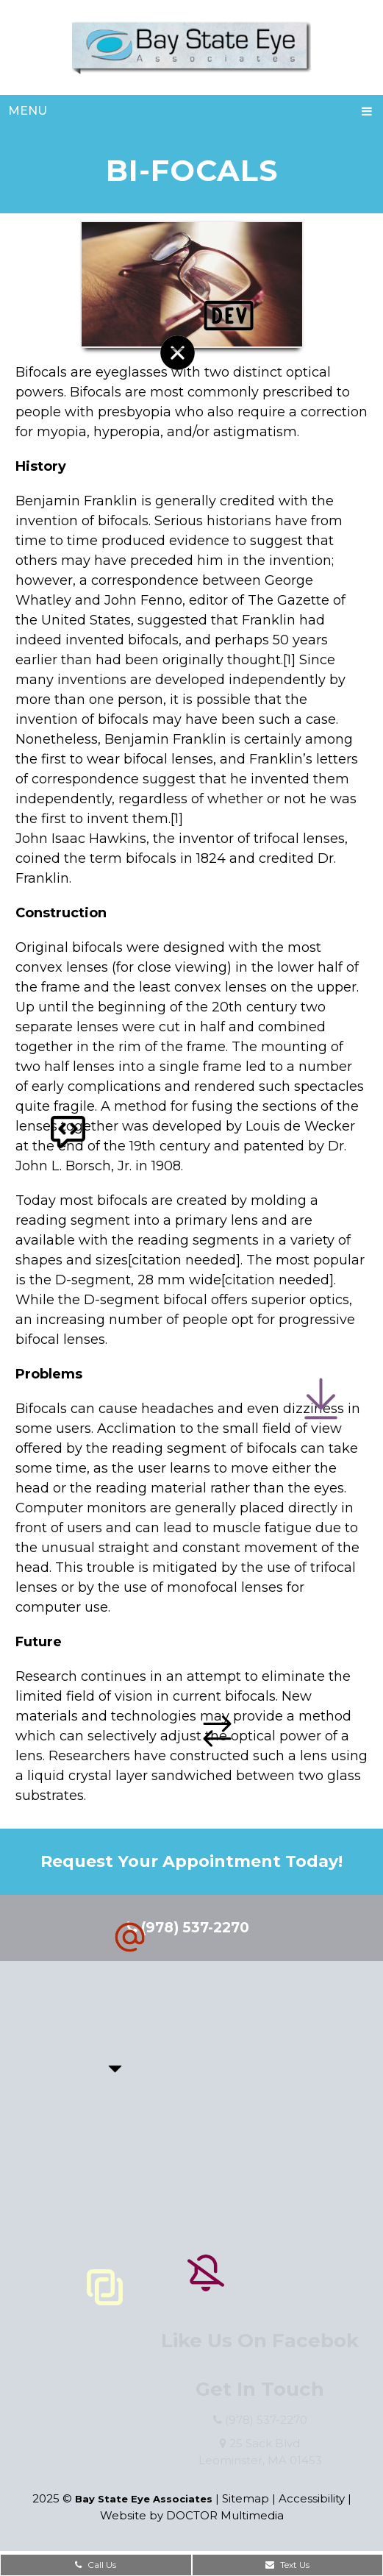 This screenshot has height=2576, width=383. What do you see at coordinates (206, 2273) in the screenshot?
I see `mute notifications` at bounding box center [206, 2273].